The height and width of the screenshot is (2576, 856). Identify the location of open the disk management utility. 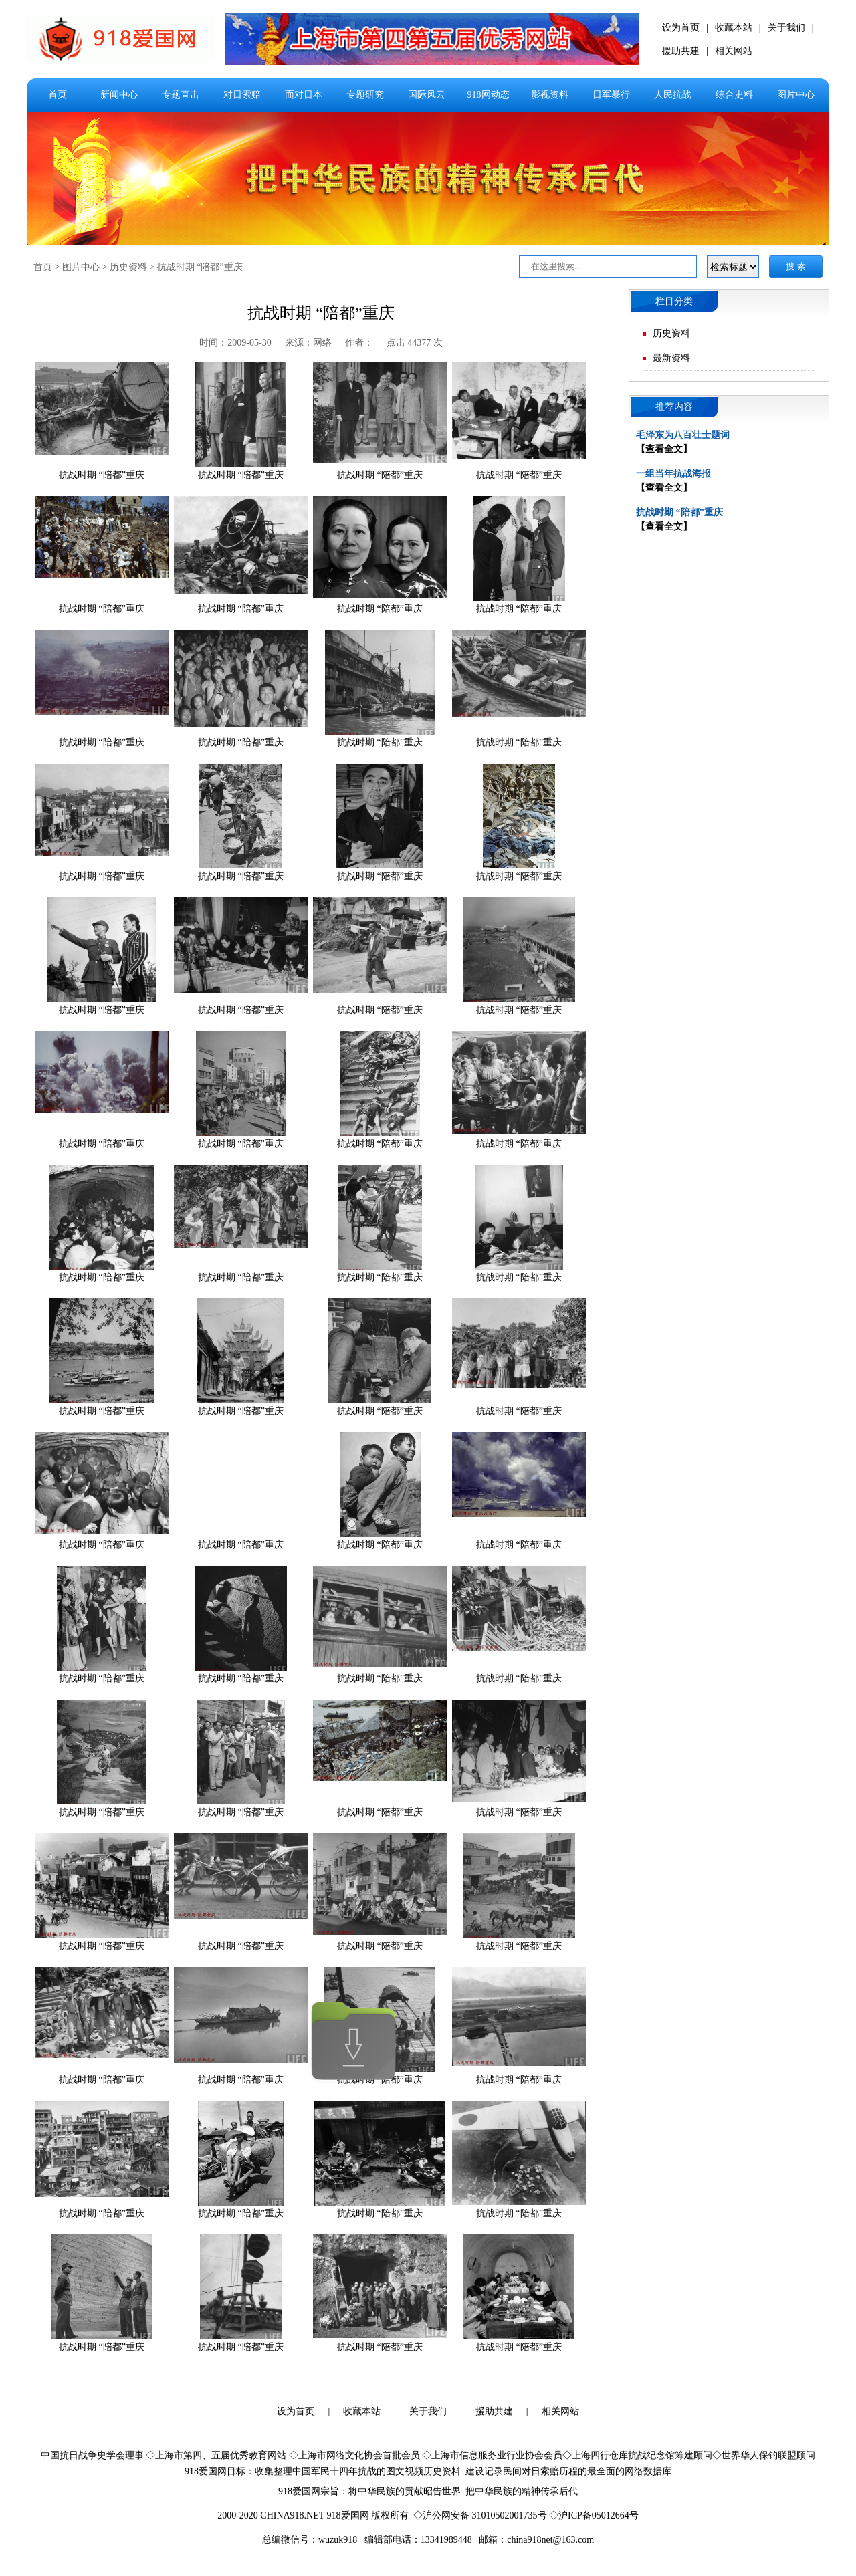
(352, 1524).